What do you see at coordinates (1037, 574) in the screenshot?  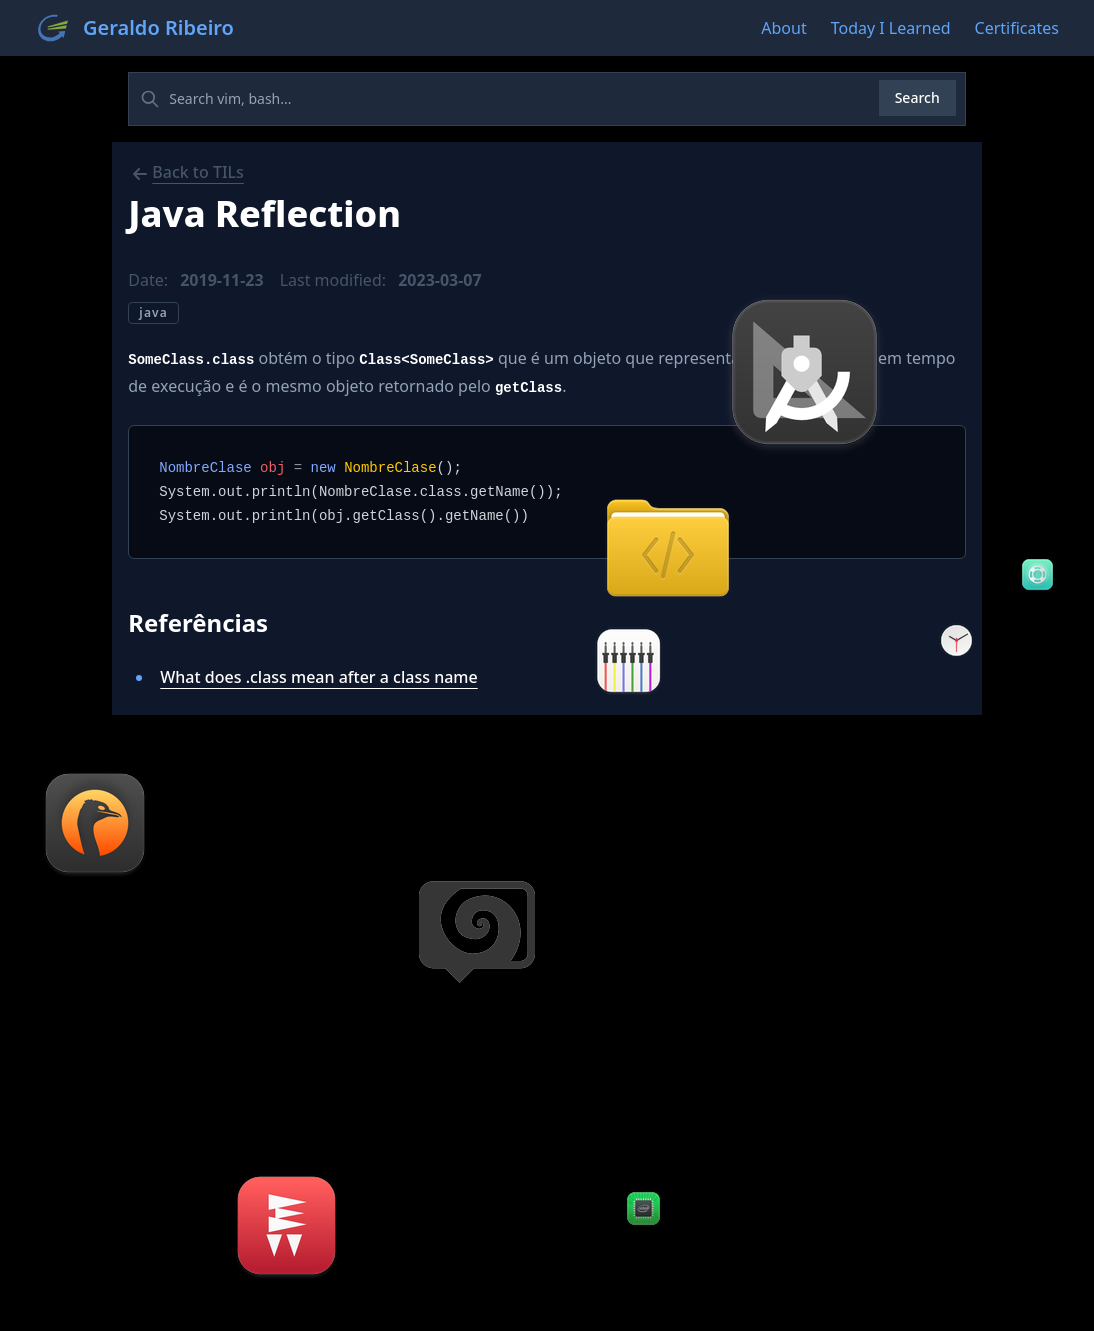 I see `open the help center` at bounding box center [1037, 574].